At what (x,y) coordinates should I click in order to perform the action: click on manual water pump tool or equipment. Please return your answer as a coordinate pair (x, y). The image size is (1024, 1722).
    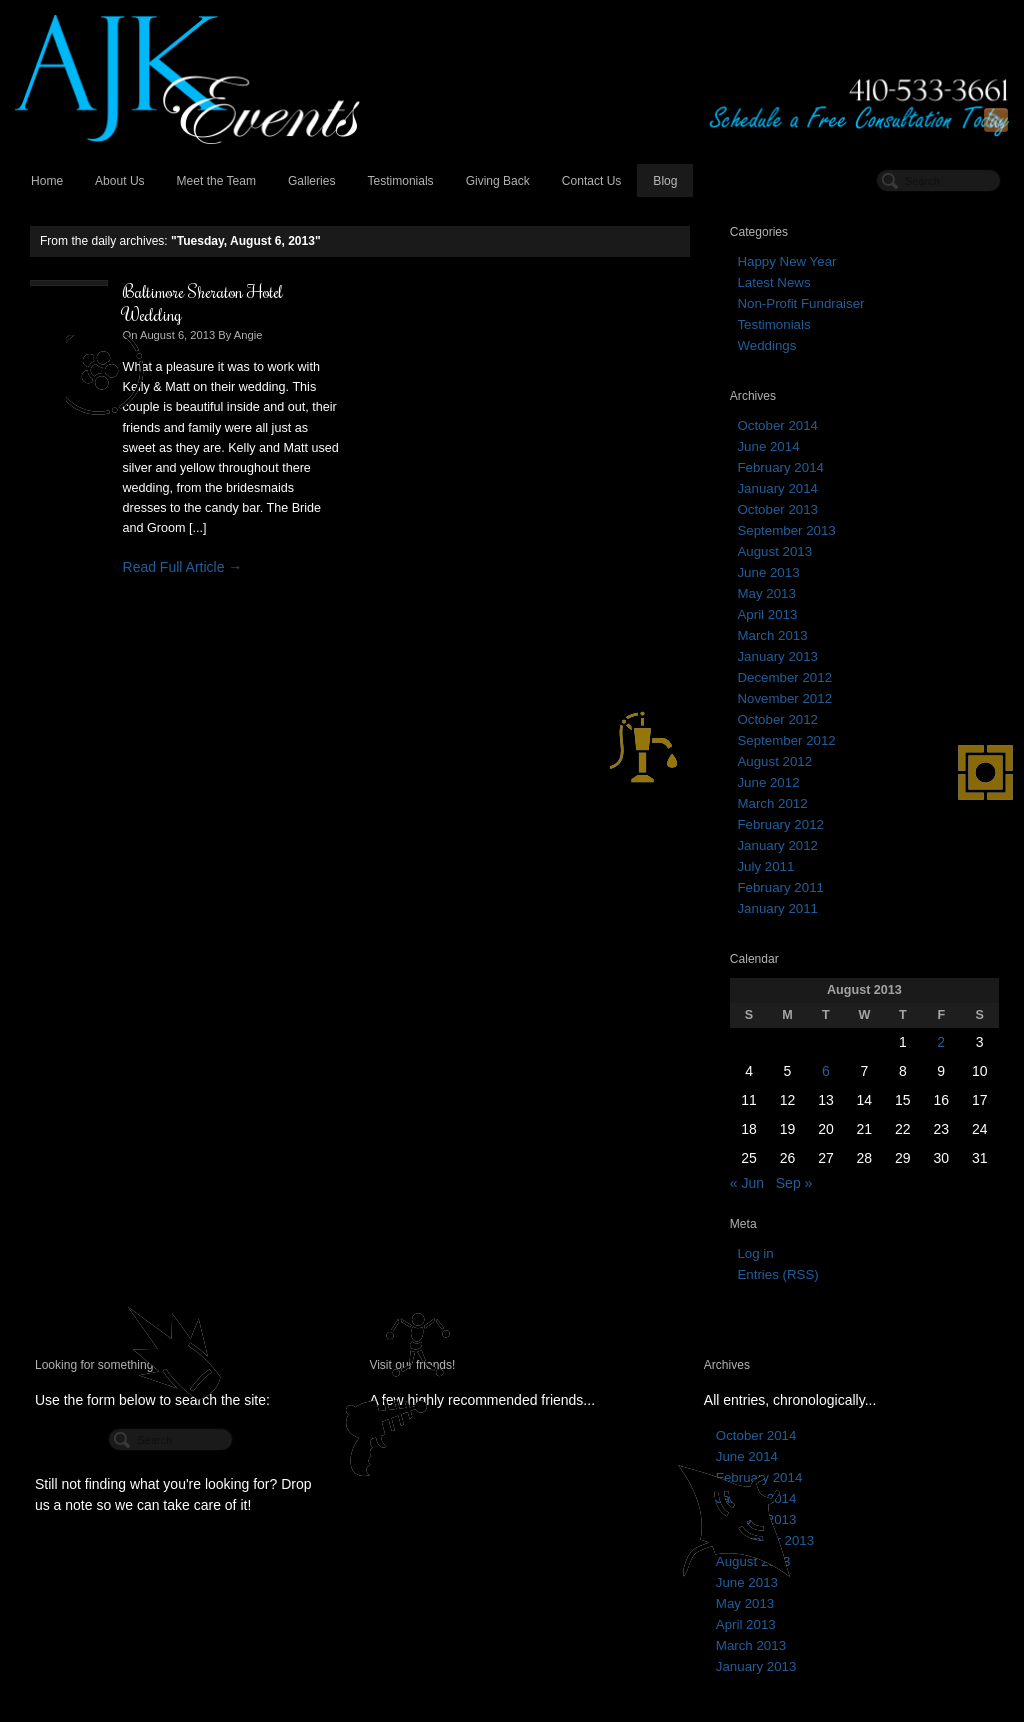
    Looking at the image, I should click on (642, 746).